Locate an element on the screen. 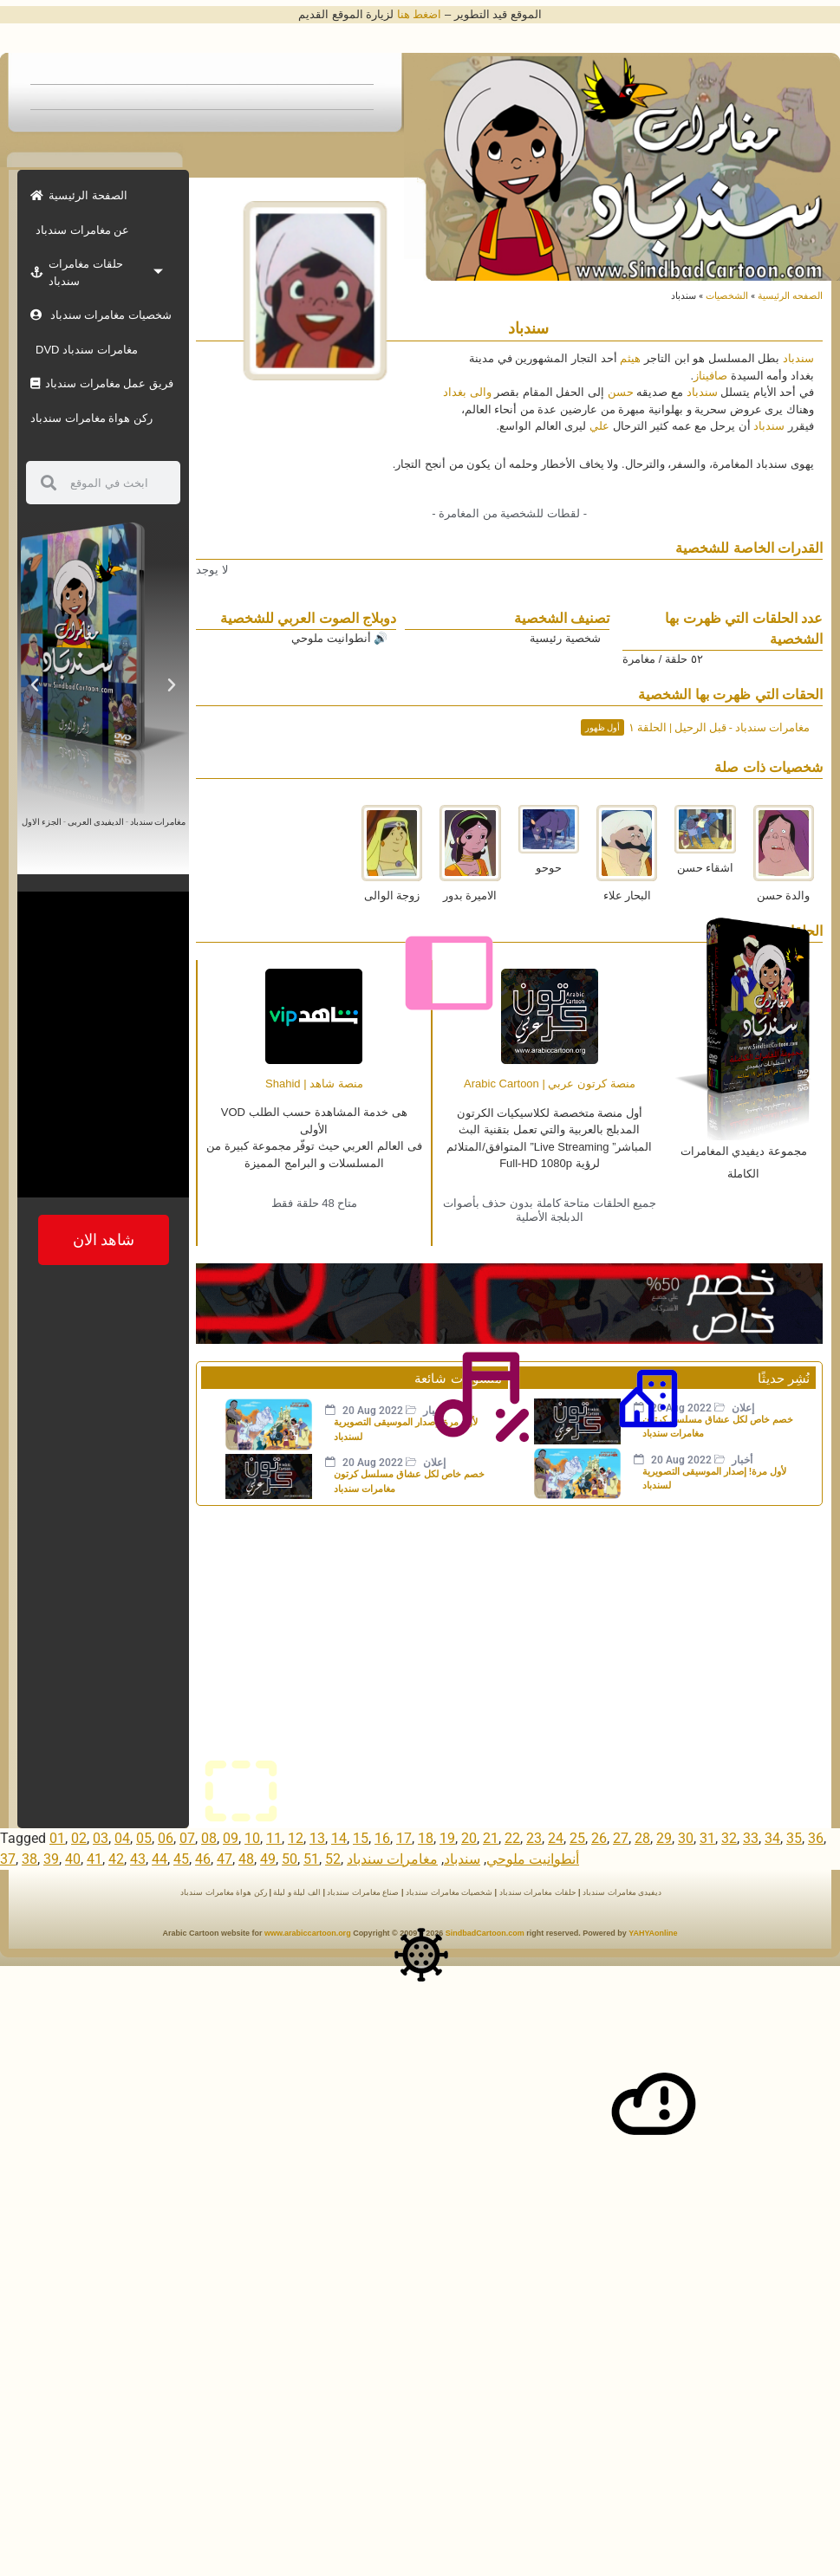  cloud storage warning or error is located at coordinates (654, 2104).